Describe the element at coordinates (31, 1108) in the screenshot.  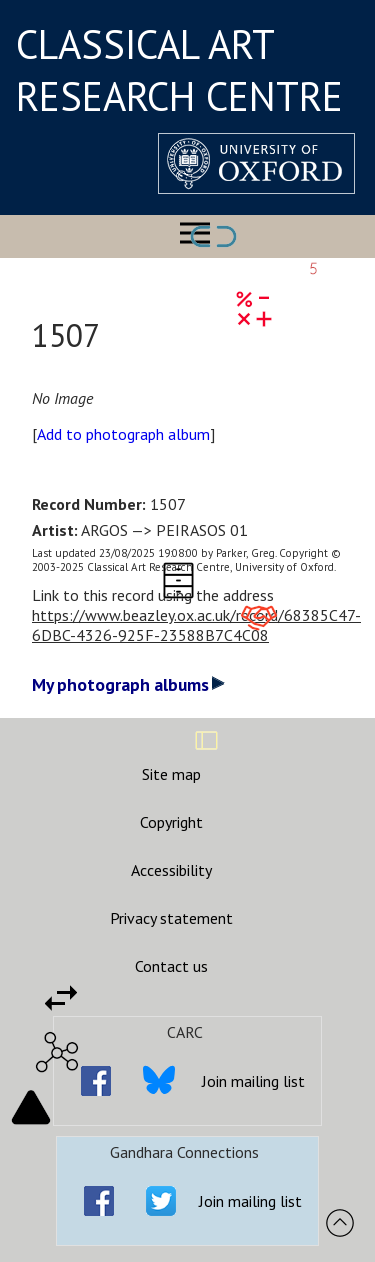
I see `indicates a warning or alert status` at that location.